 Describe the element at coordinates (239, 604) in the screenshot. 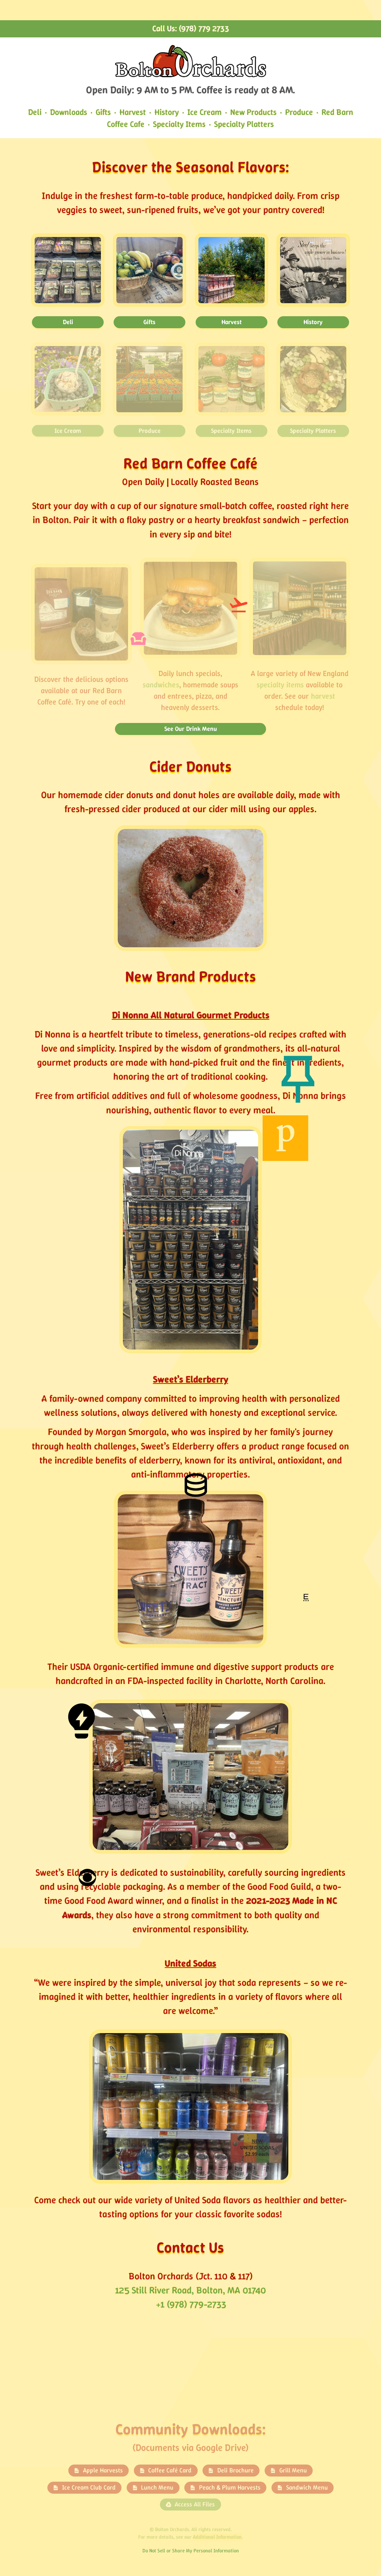

I see `view departure flights` at that location.